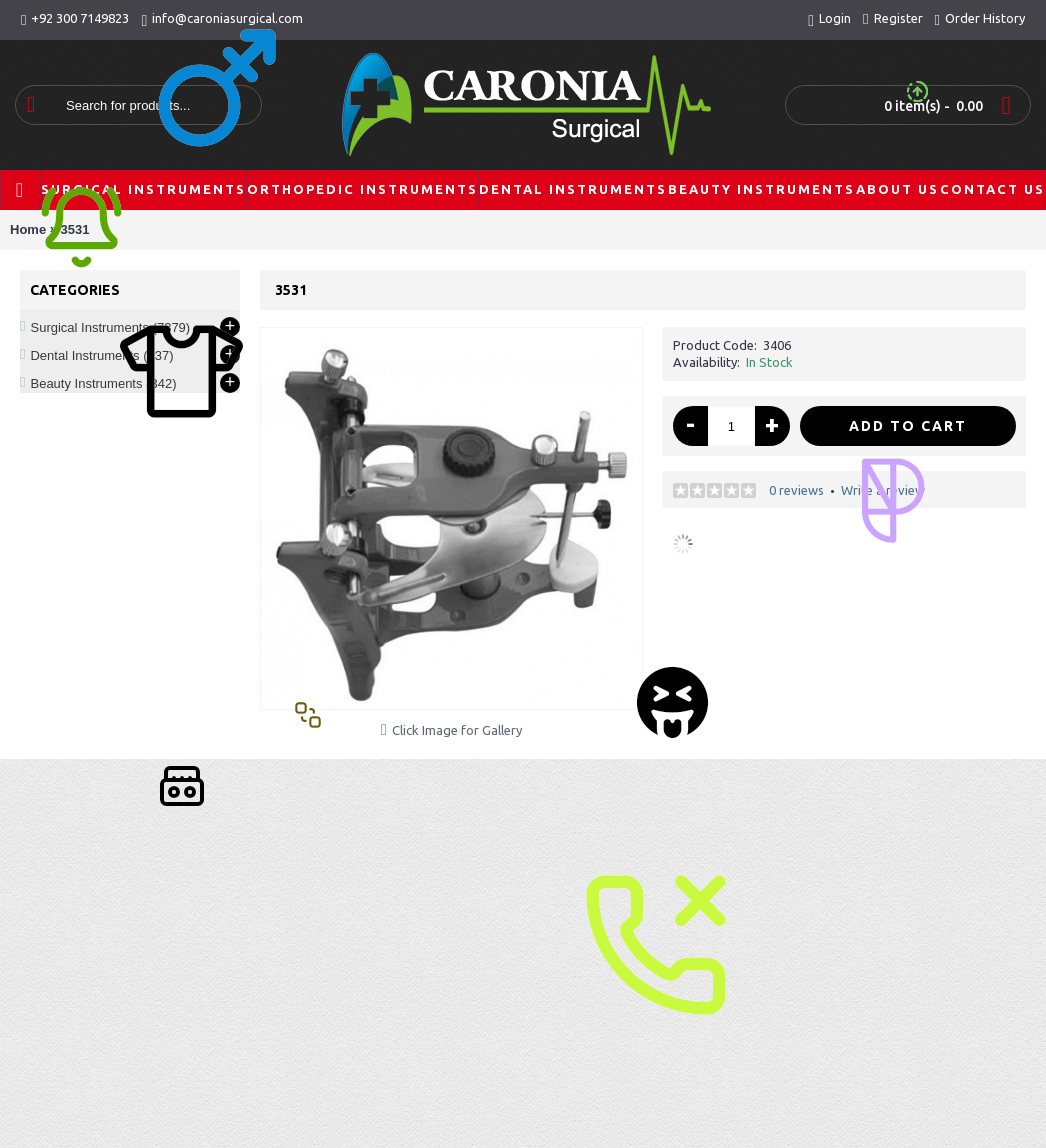  What do you see at coordinates (217, 88) in the screenshot?
I see `indicates male gender or sex option` at bounding box center [217, 88].